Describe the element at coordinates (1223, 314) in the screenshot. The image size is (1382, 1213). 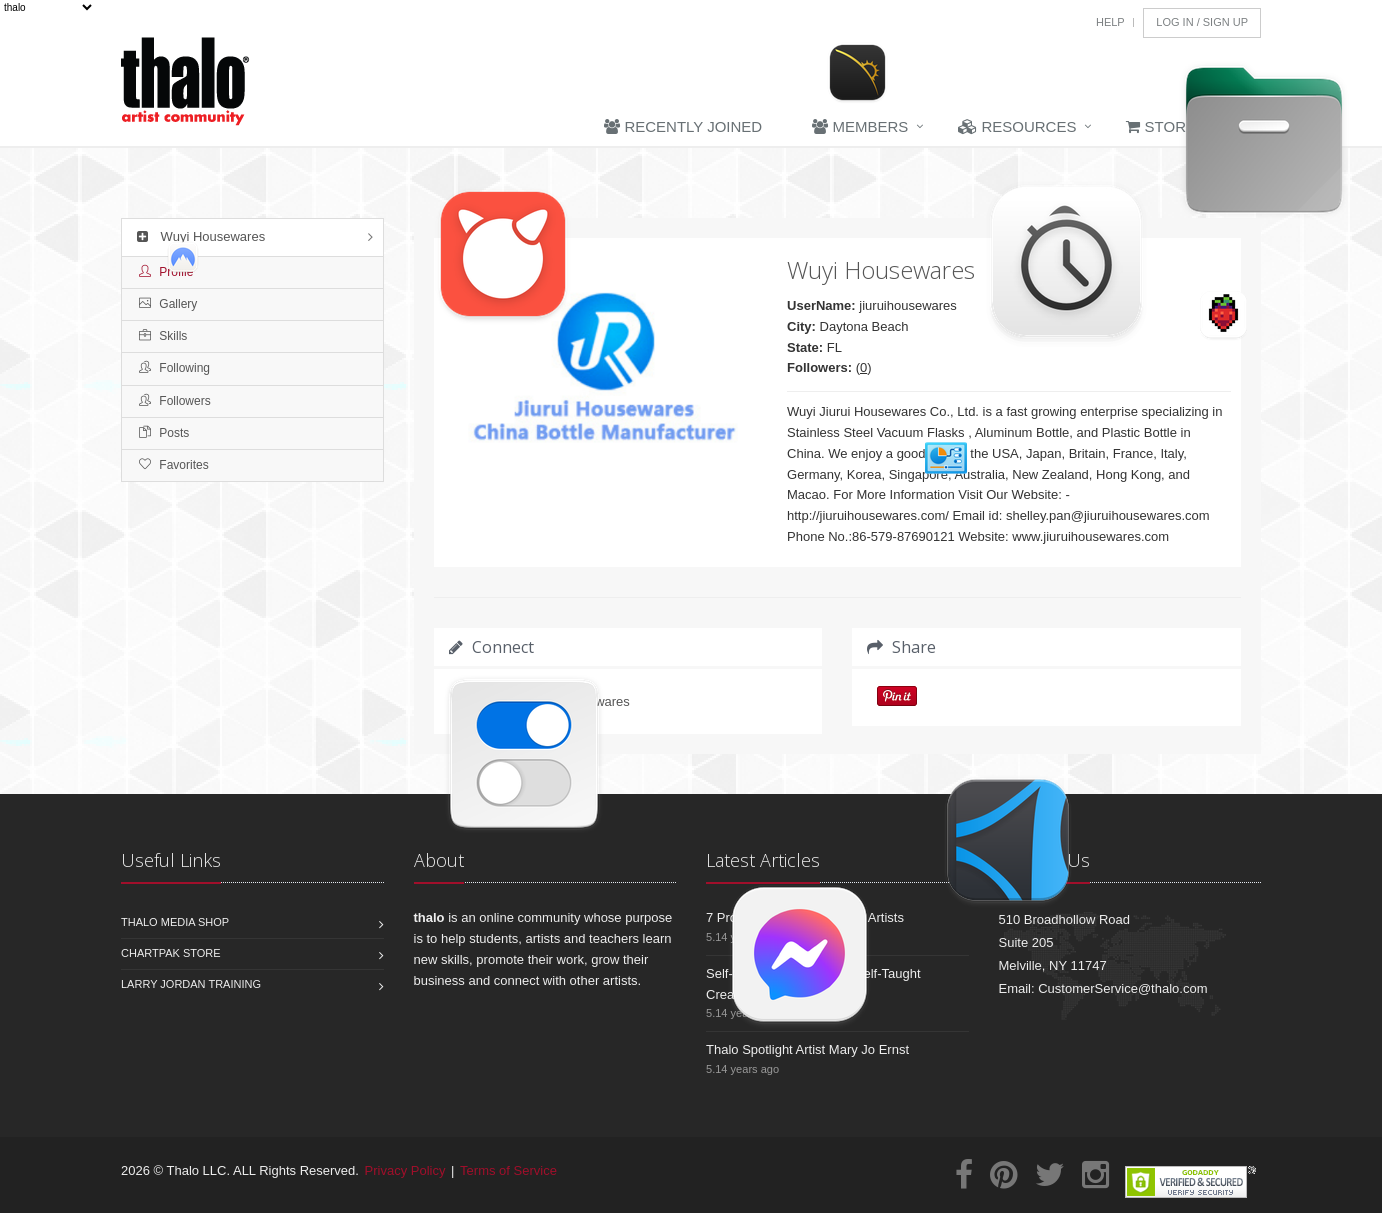
I see `open the Celeste app` at that location.